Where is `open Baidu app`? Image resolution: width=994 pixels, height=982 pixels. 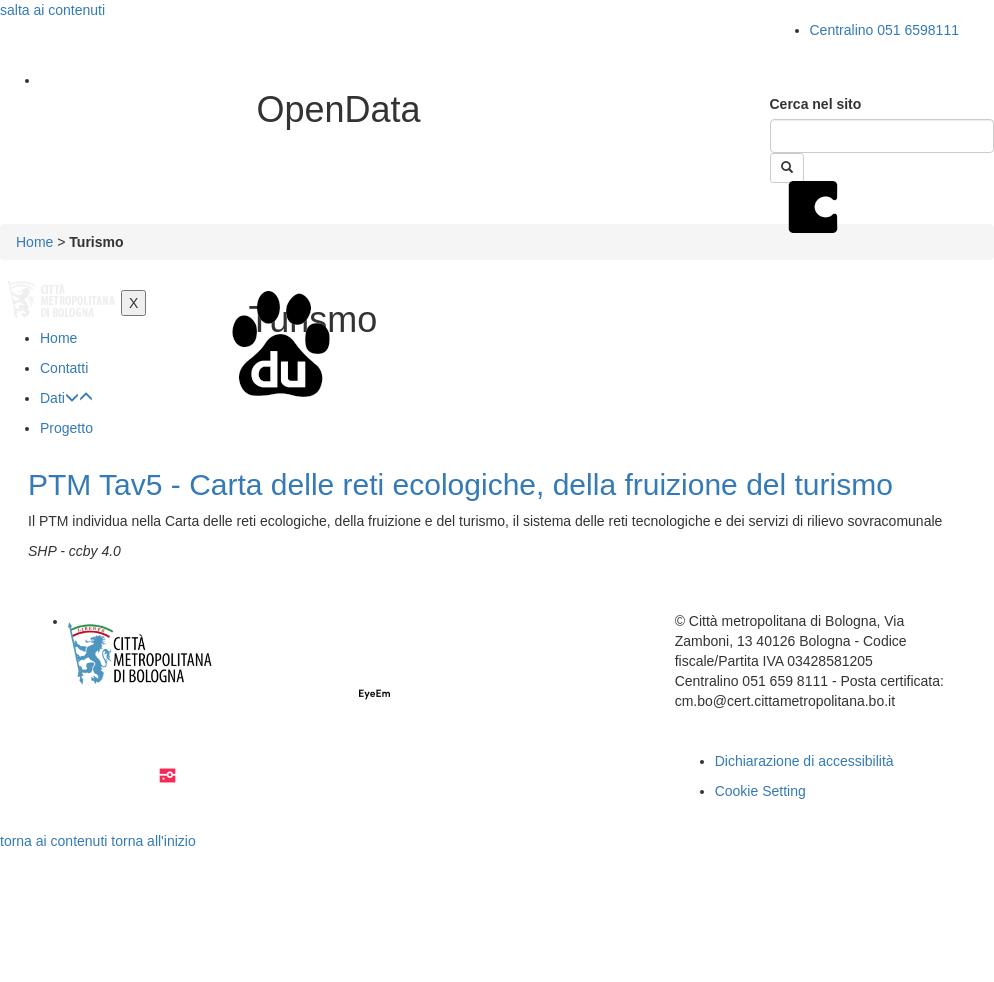 open Baidu app is located at coordinates (281, 344).